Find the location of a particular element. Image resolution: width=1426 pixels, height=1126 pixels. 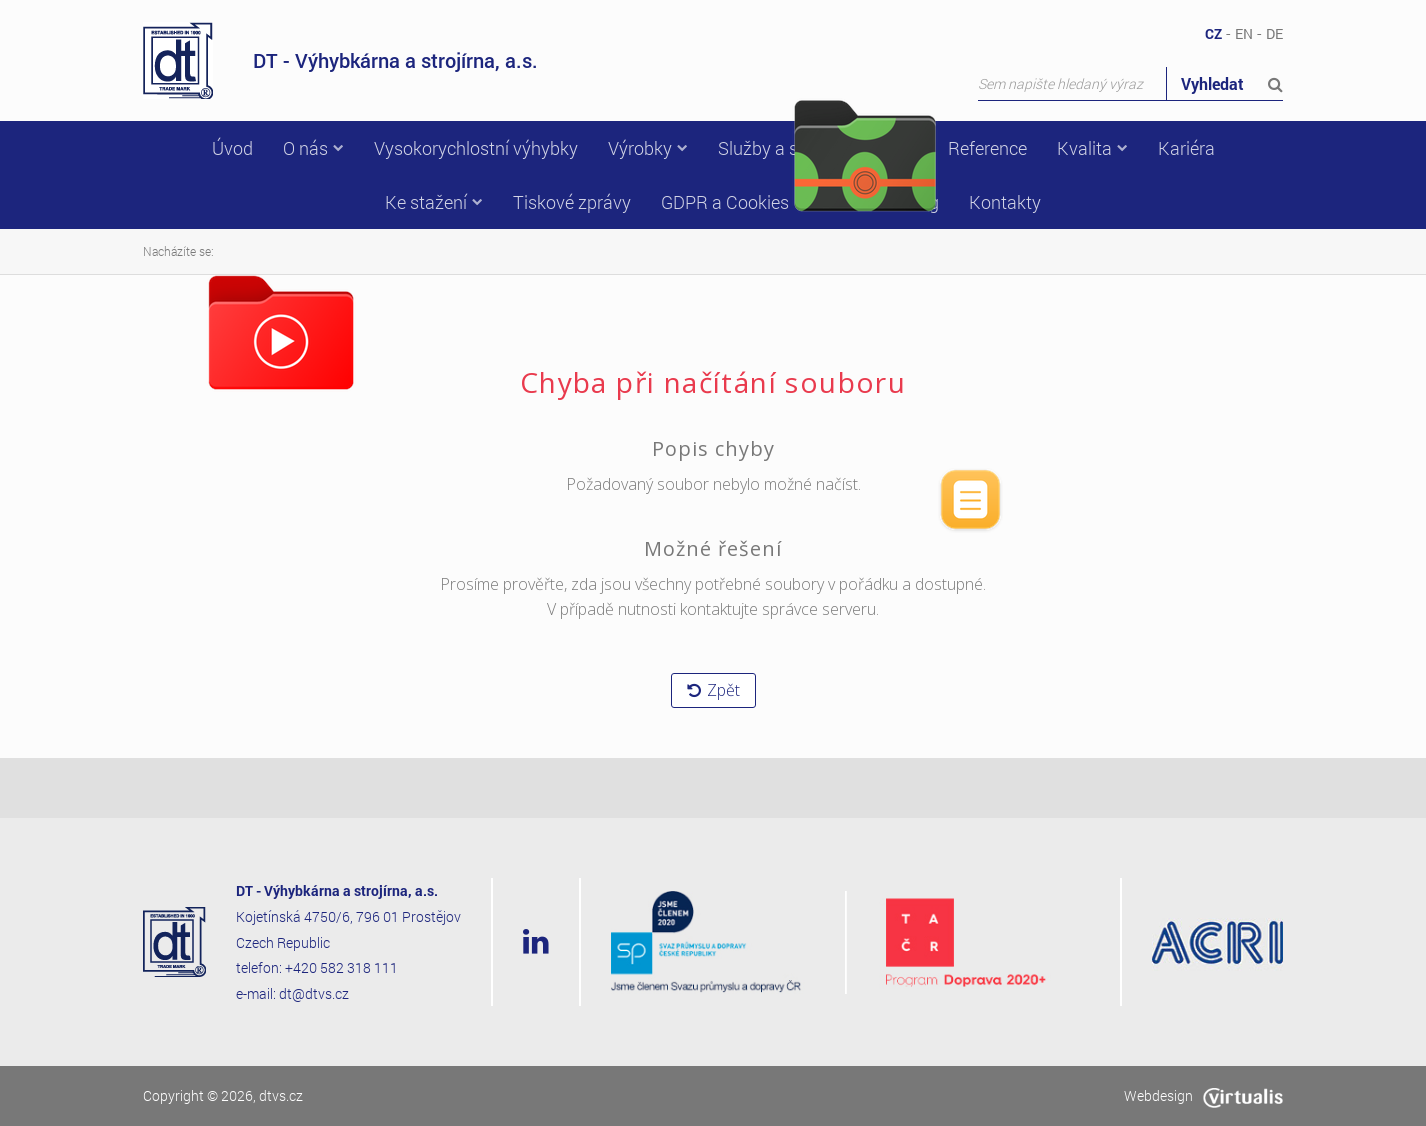

access desklet preferences and settings is located at coordinates (970, 500).